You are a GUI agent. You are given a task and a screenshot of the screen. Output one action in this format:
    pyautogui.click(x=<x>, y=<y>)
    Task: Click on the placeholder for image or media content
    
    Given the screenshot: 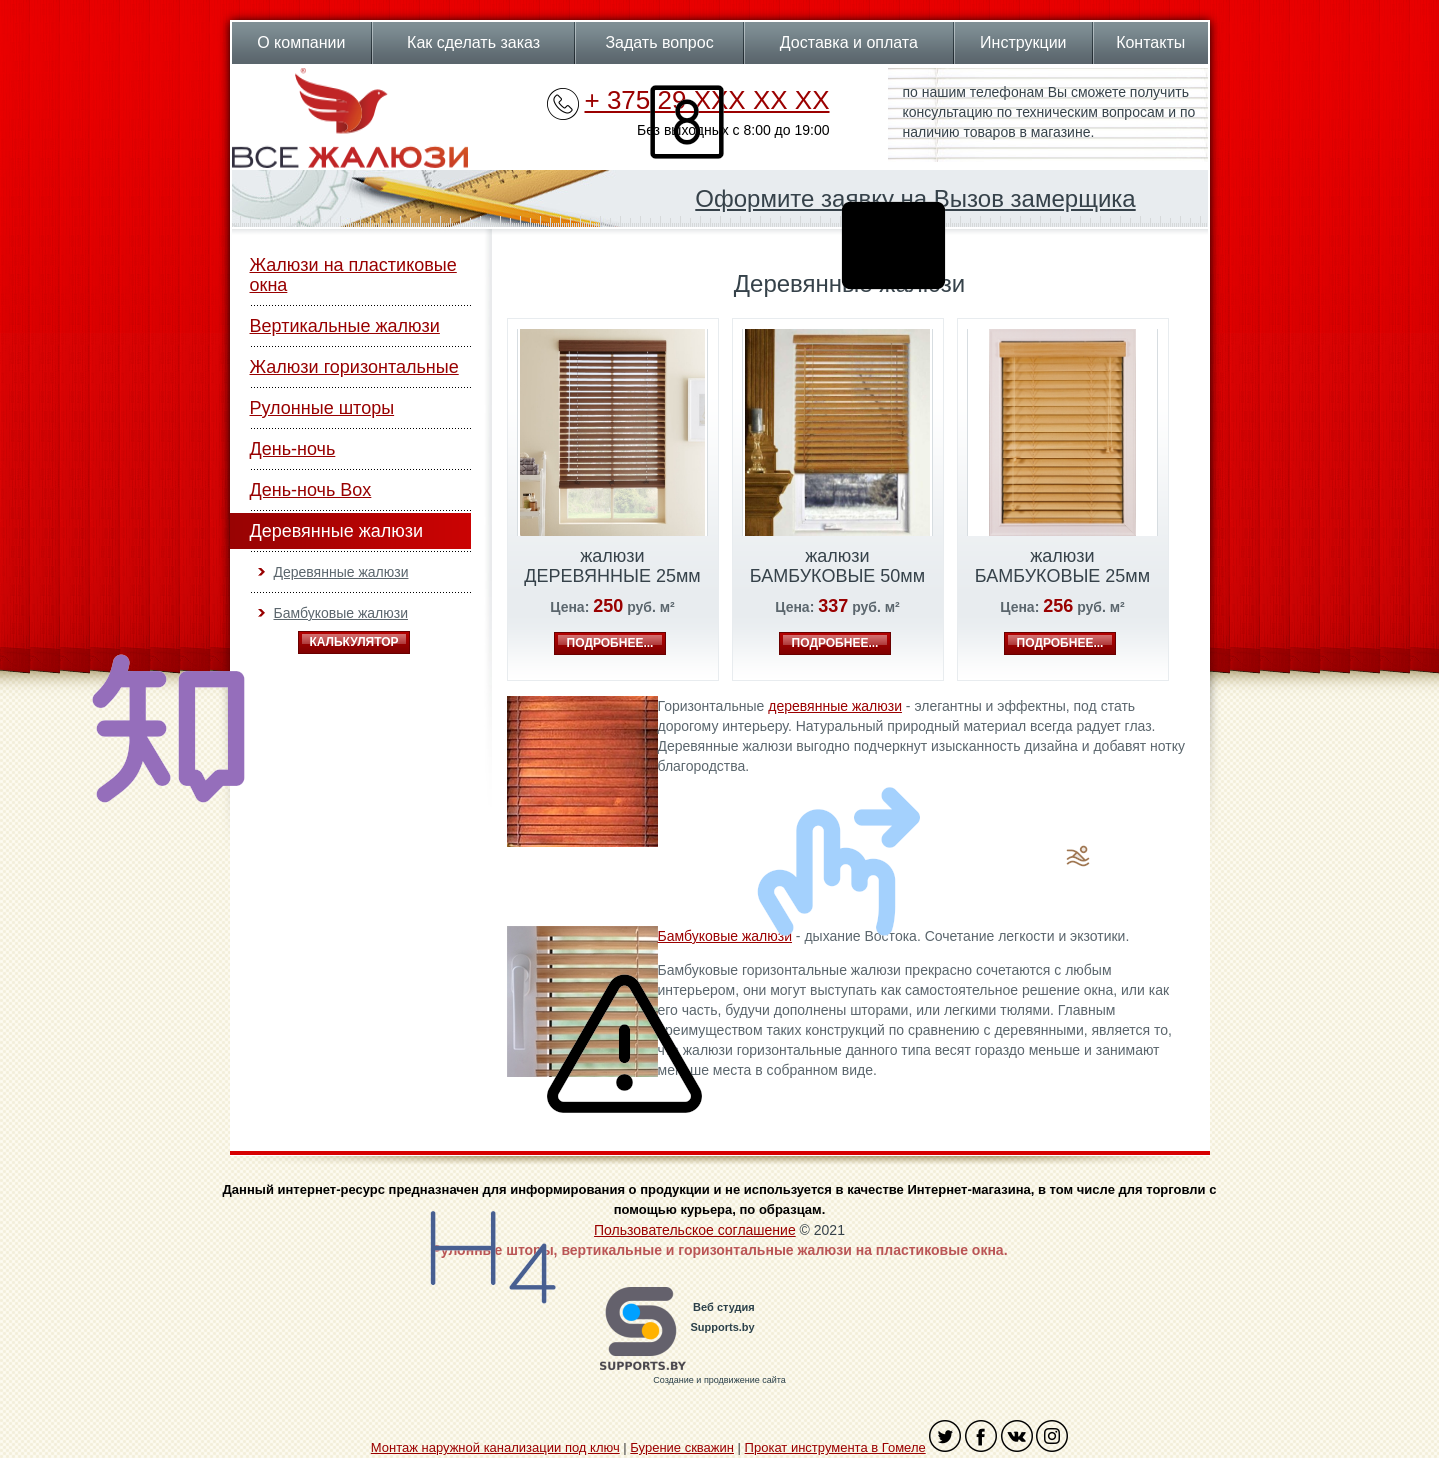 What is the action you would take?
    pyautogui.click(x=893, y=245)
    